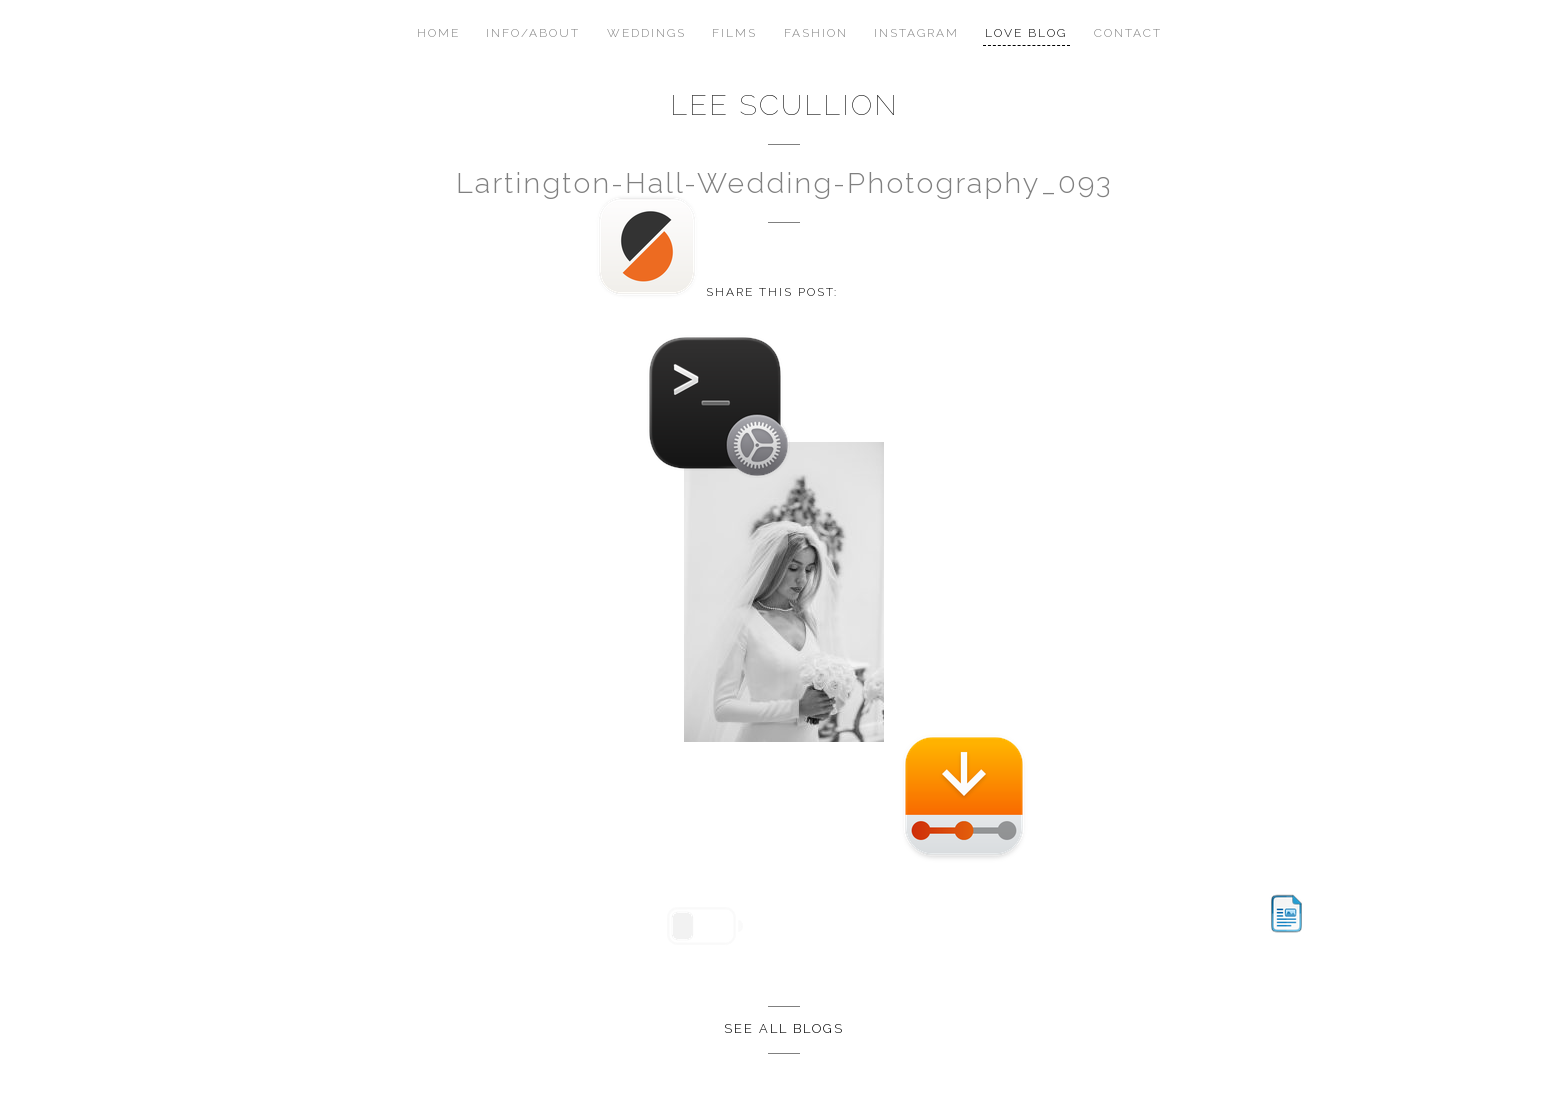 This screenshot has width=1568, height=1118. Describe the element at coordinates (715, 403) in the screenshot. I see `open terminal preferences or settings` at that location.